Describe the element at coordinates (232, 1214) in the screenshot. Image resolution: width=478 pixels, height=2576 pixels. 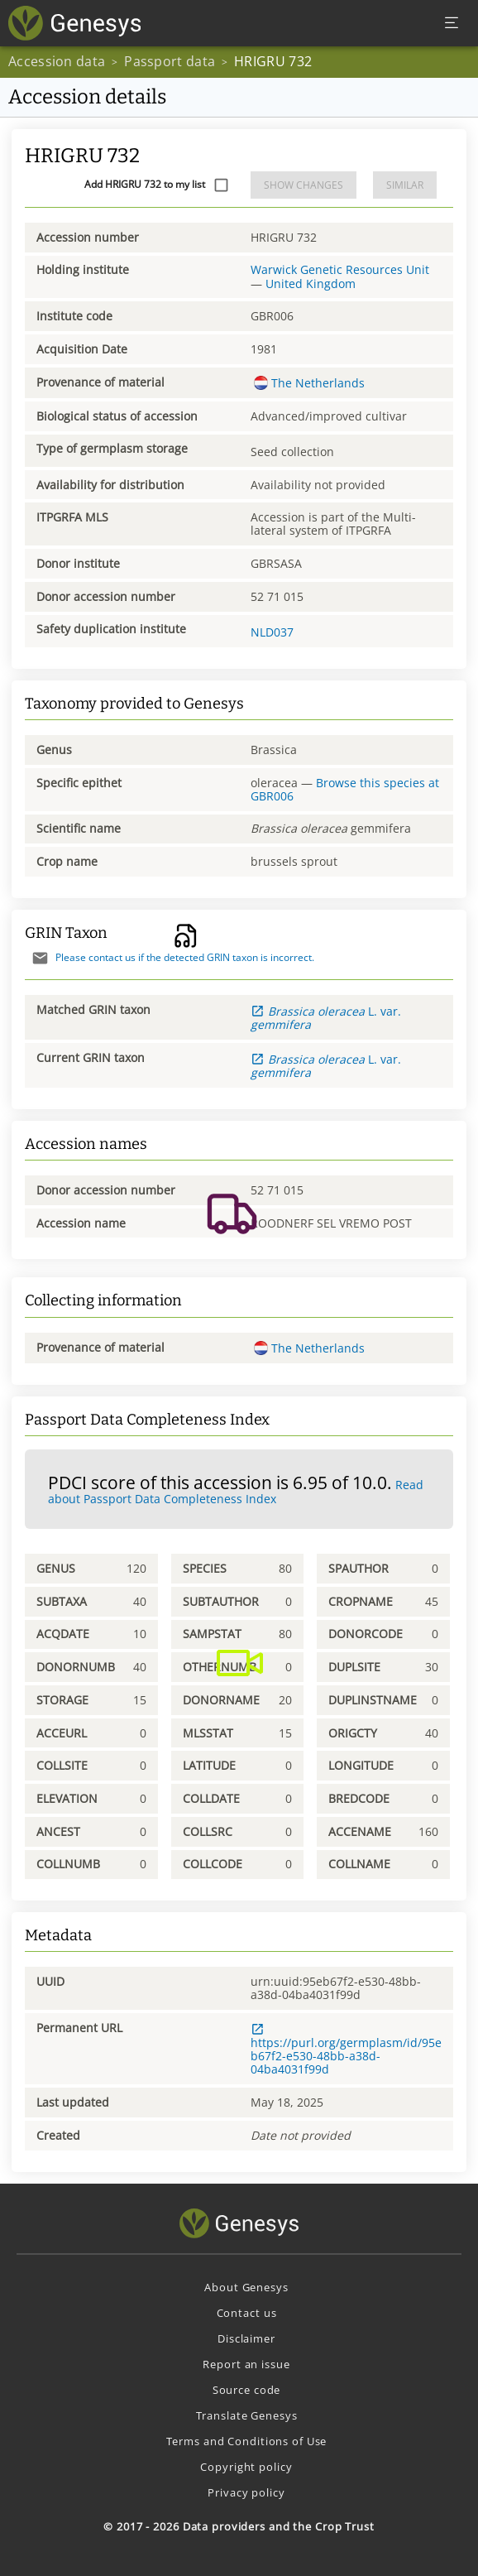
I see `track your delivery or shipment` at that location.